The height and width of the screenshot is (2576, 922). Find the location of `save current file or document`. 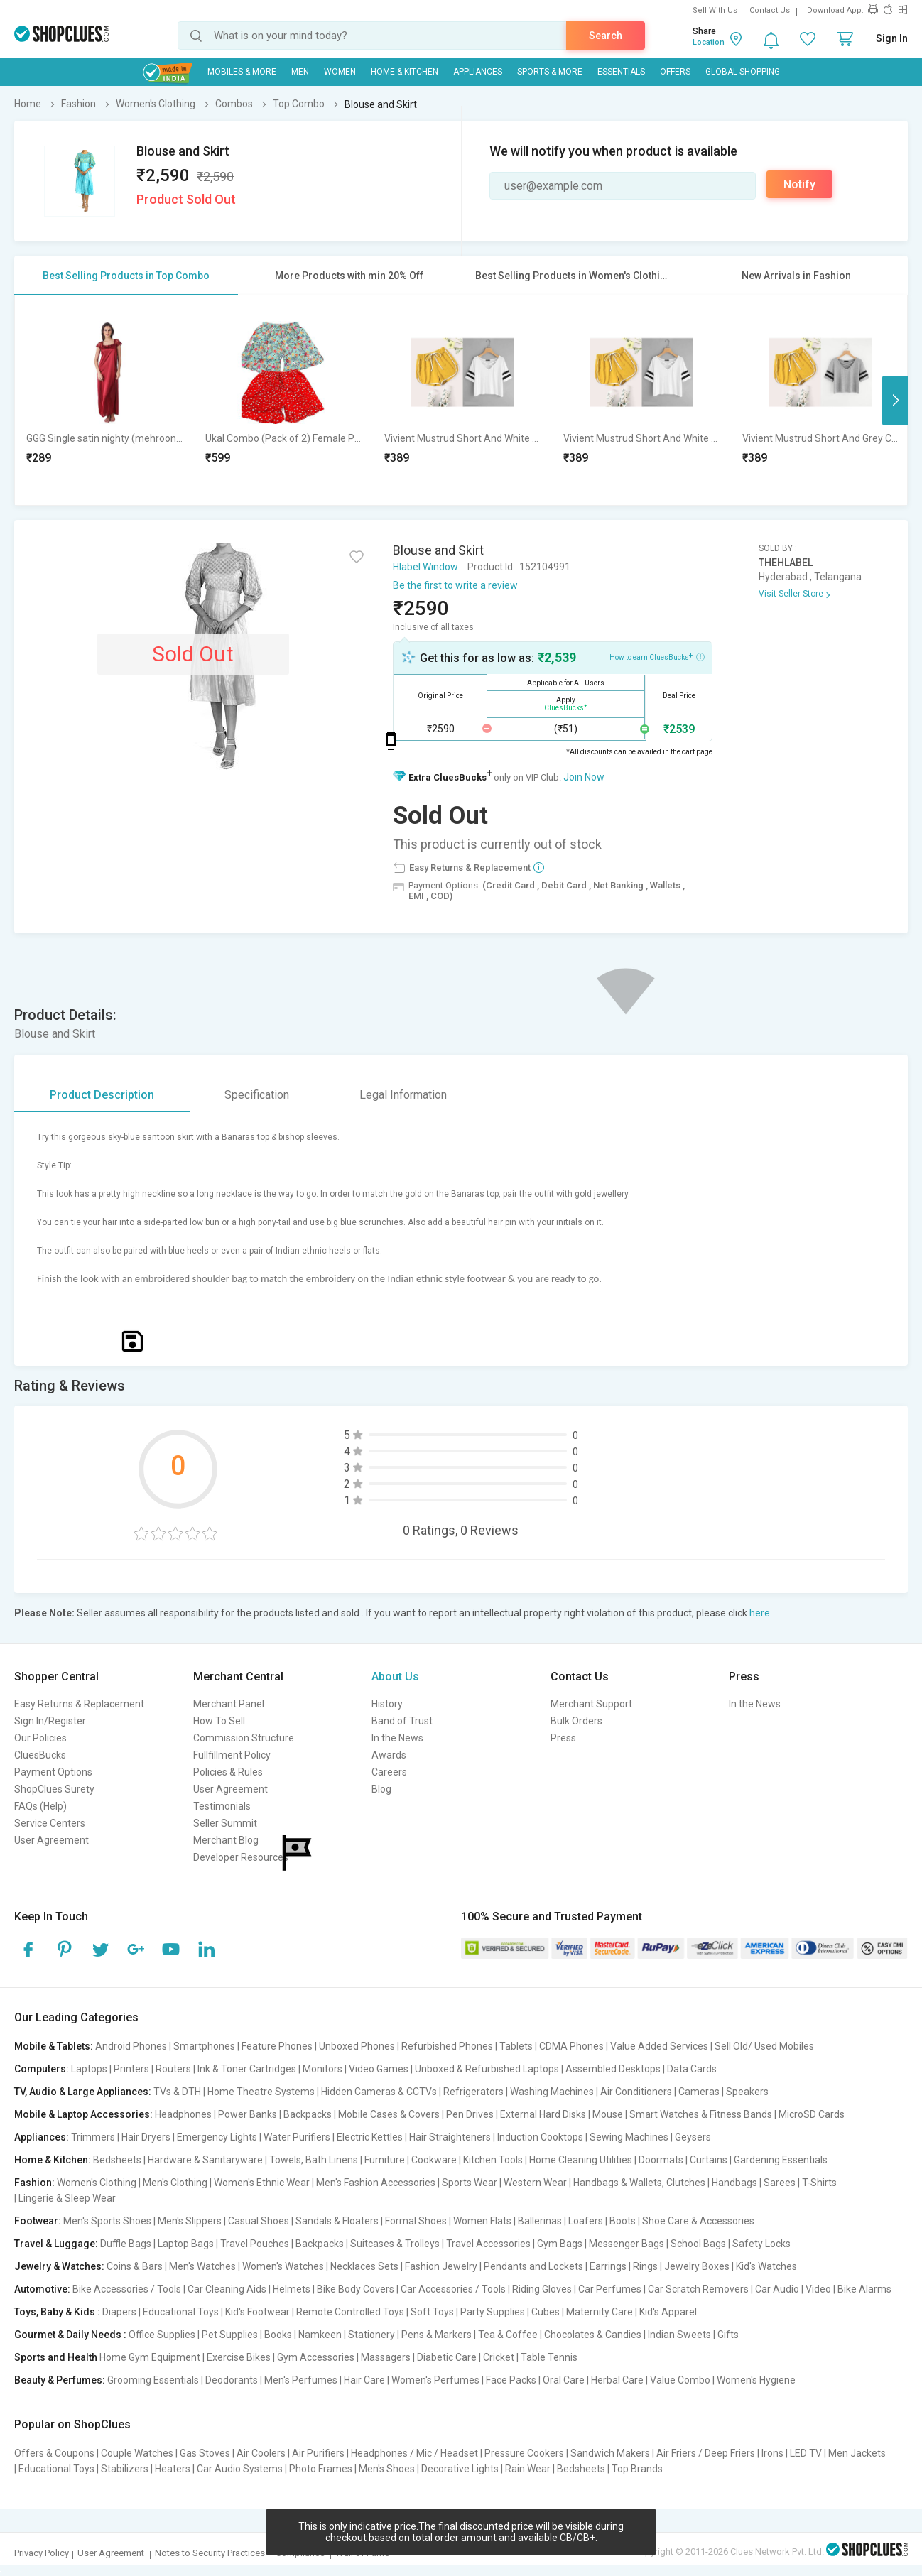

save current file or document is located at coordinates (132, 1341).